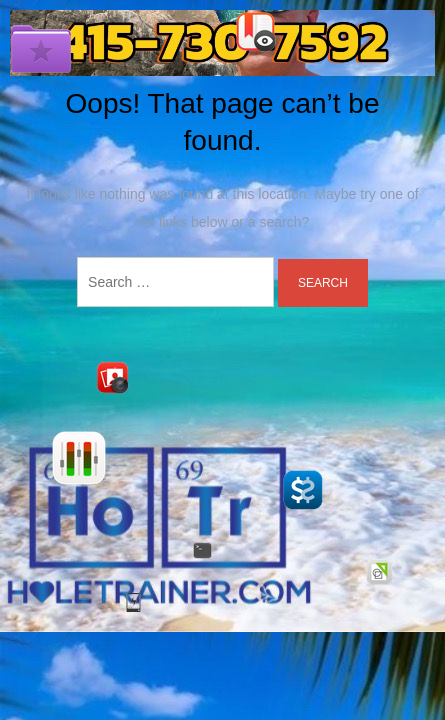 Image resolution: width=445 pixels, height=720 pixels. I want to click on open the terminal application, so click(202, 550).